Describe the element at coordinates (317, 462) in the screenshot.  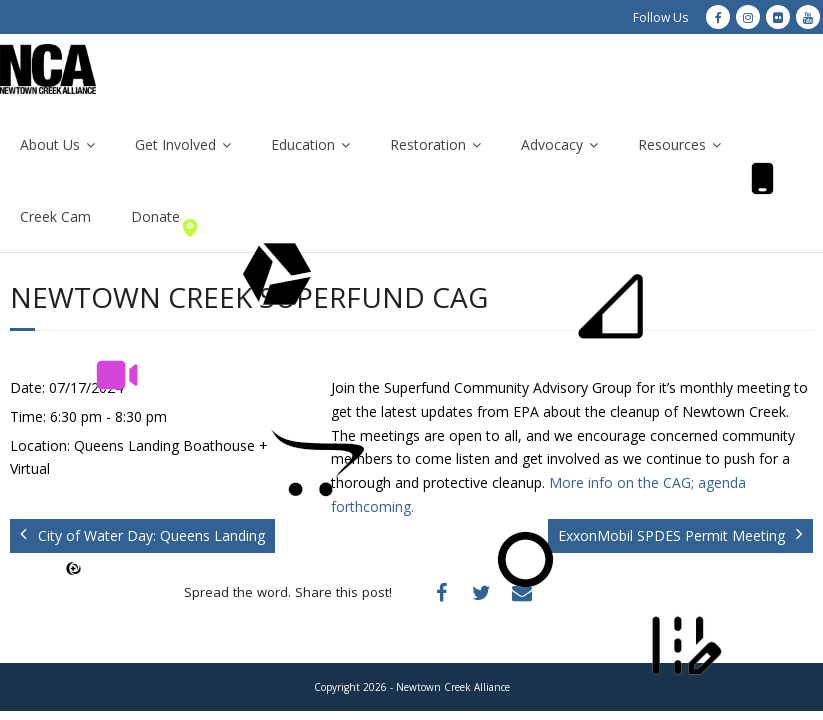
I see `visit the OpenCart e-commerce platform` at that location.